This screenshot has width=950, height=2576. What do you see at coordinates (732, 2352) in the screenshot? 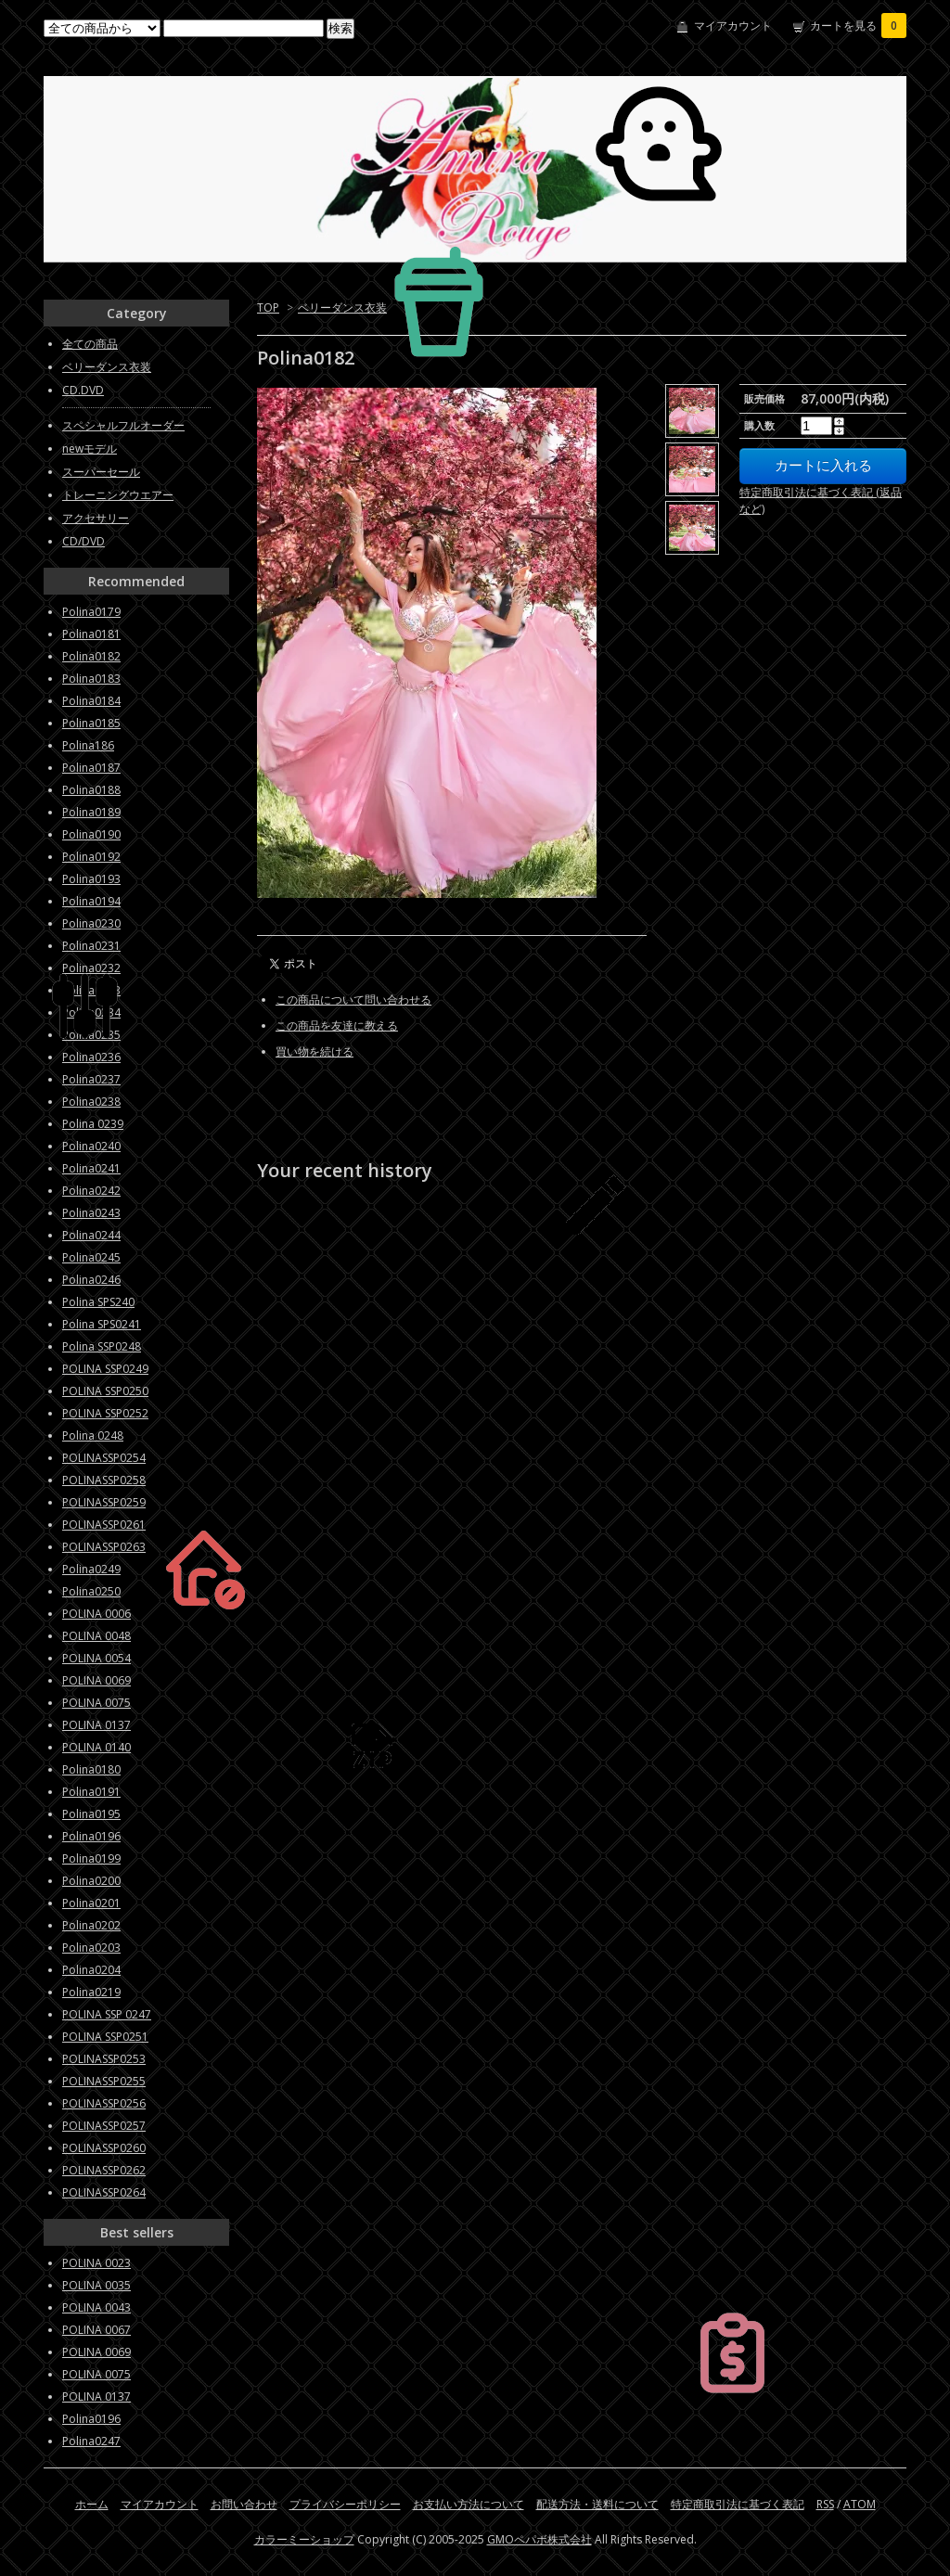
I see `view financial report` at bounding box center [732, 2352].